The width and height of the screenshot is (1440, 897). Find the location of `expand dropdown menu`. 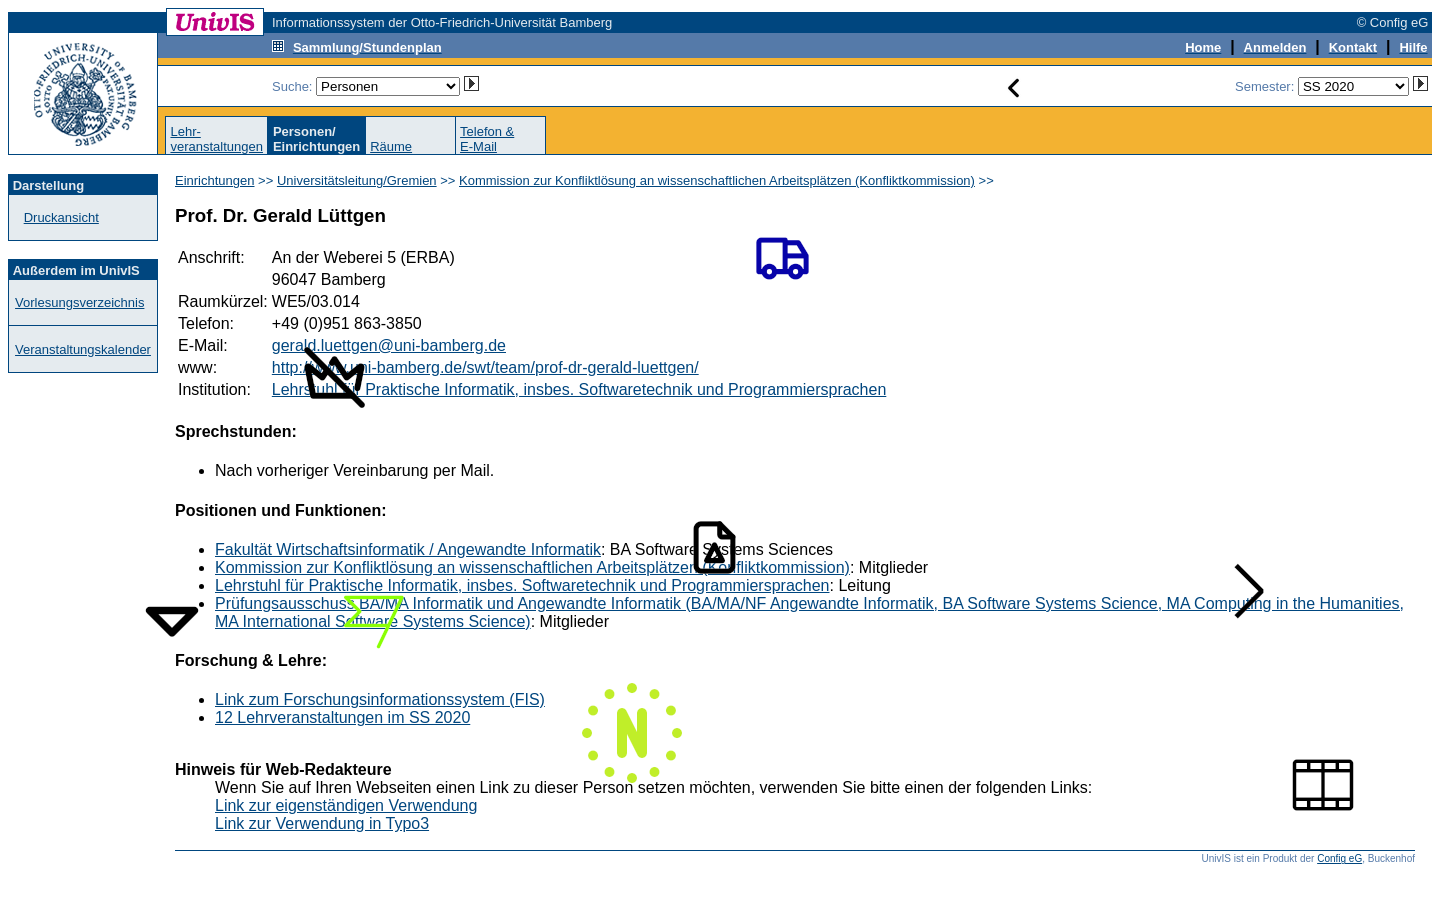

expand dropdown menu is located at coordinates (172, 618).